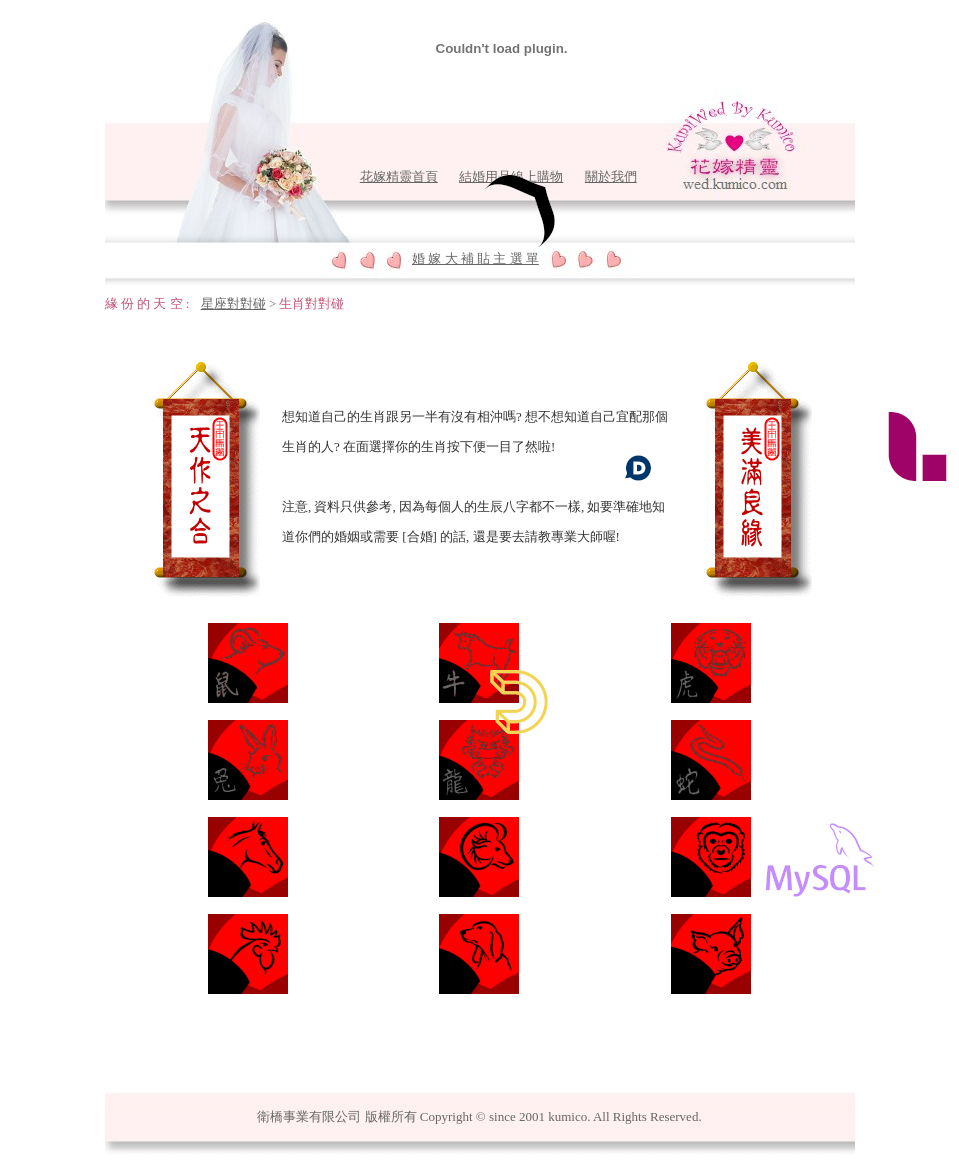  I want to click on open Disqus comments section, so click(638, 468).